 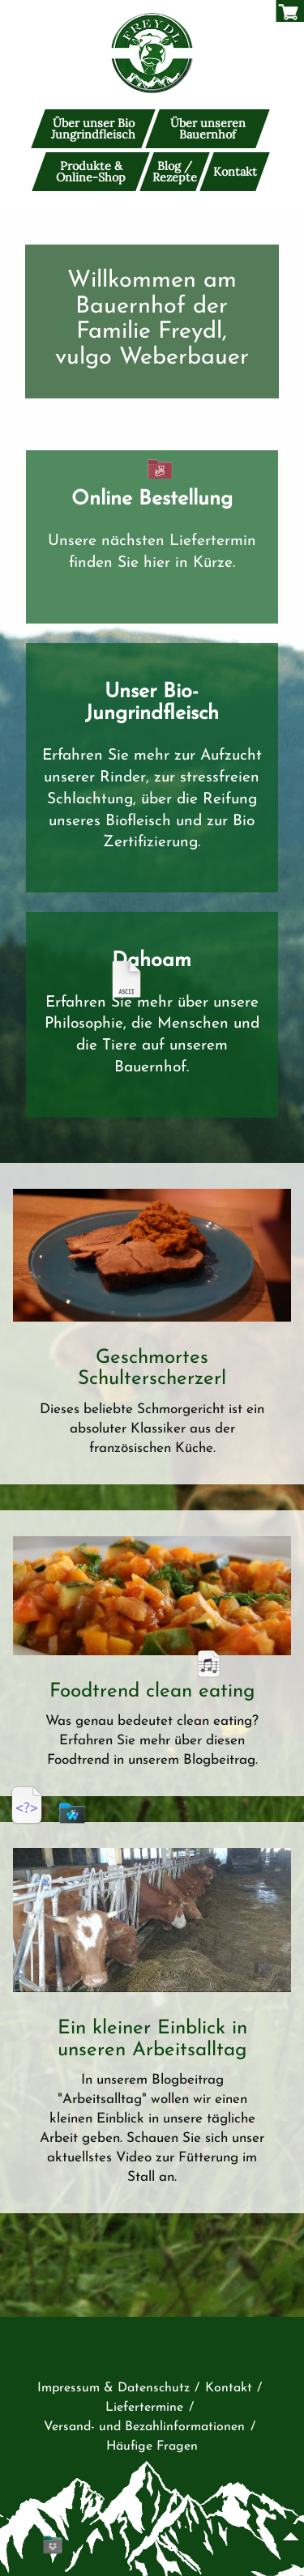 I want to click on a PHP source code file, so click(x=27, y=1805).